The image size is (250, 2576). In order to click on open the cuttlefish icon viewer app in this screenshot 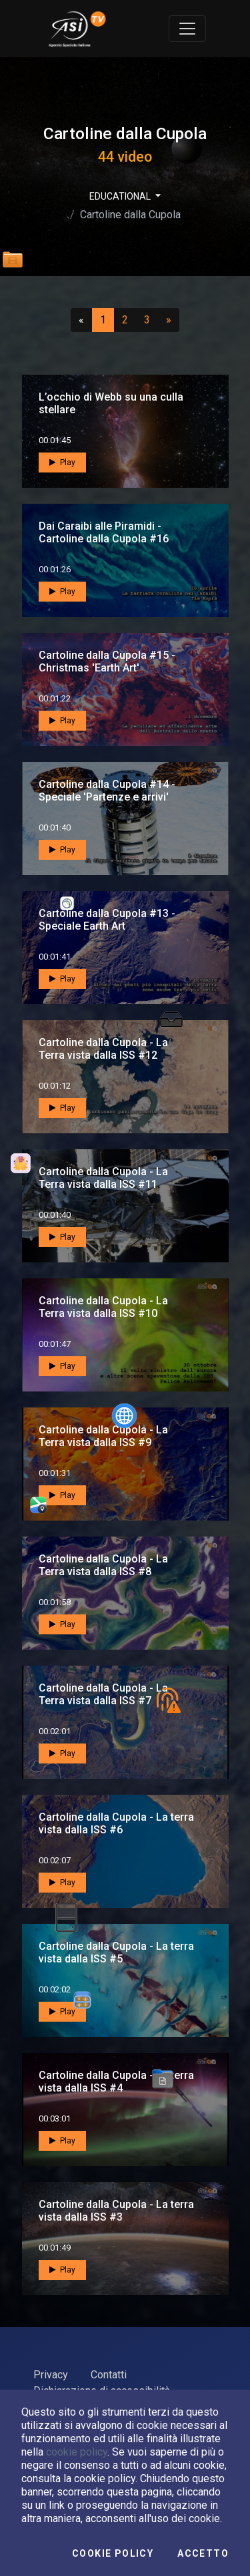, I will do `click(21, 1163)`.